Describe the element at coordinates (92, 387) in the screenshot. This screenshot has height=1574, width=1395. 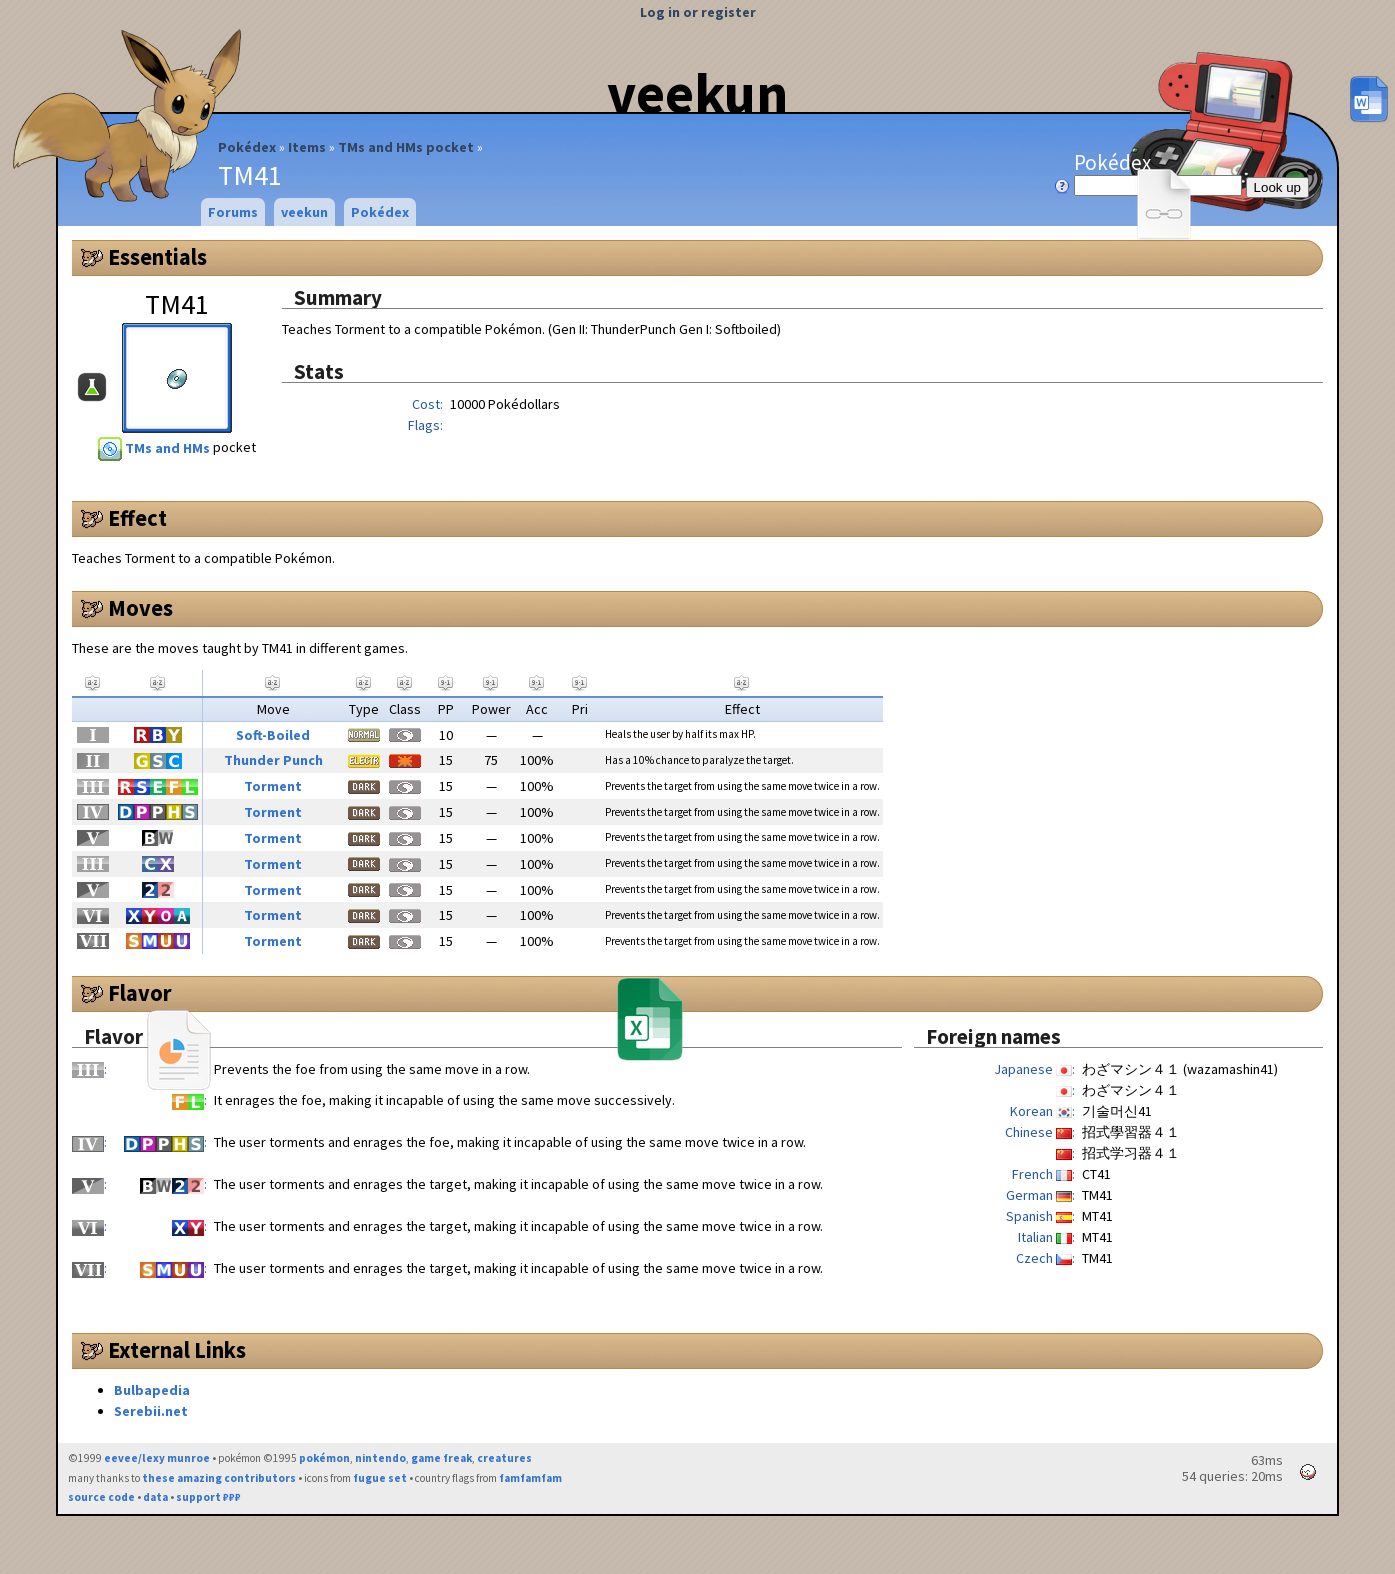
I see `open science or chemistry application` at that location.